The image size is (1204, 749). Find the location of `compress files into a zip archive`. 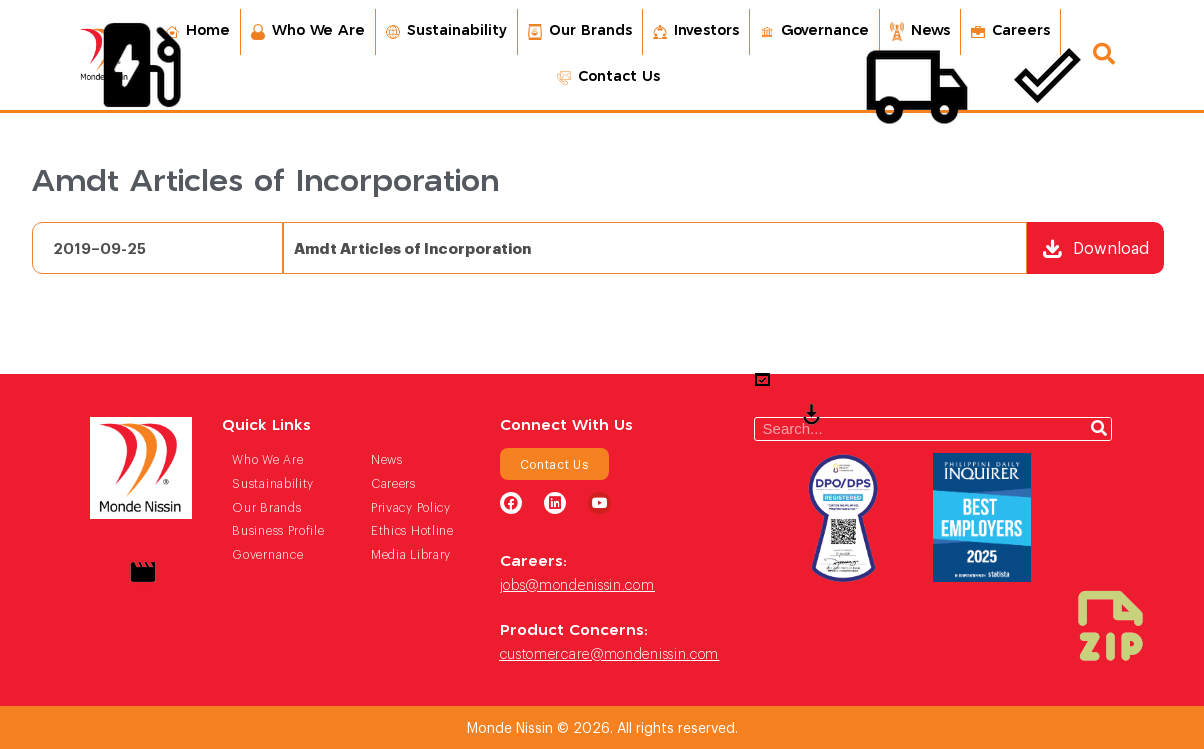

compress files into a zip archive is located at coordinates (1110, 628).